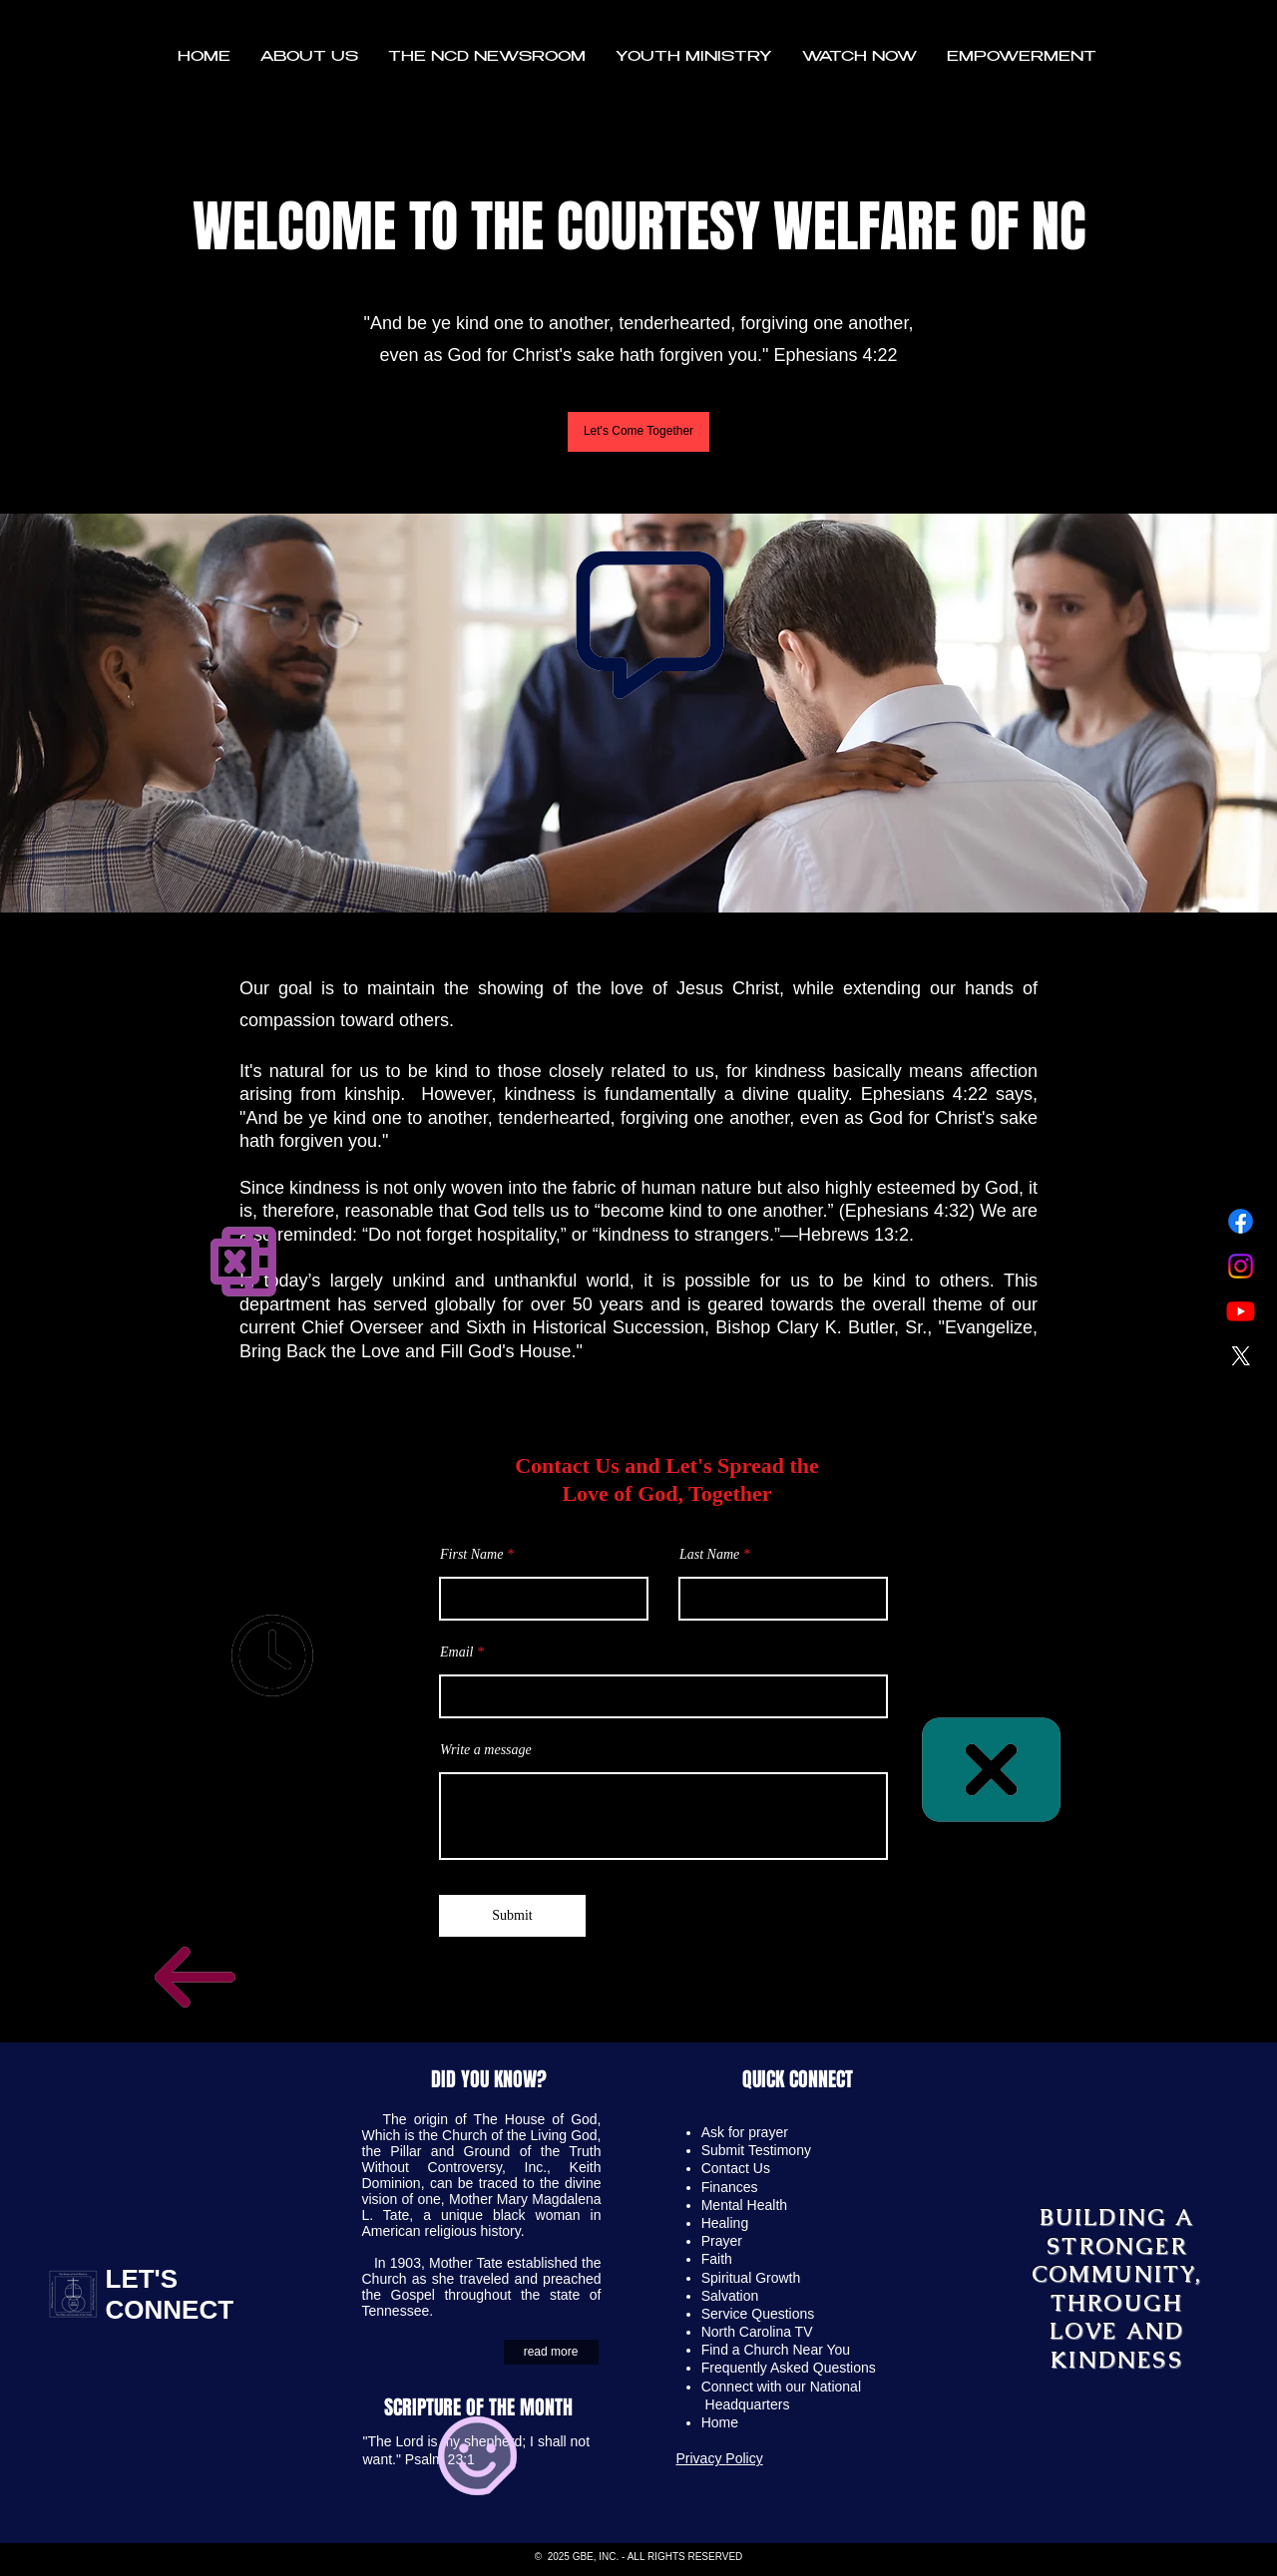 The height and width of the screenshot is (2576, 1277). What do you see at coordinates (477, 2455) in the screenshot?
I see `add a sticker or emoji to your message` at bounding box center [477, 2455].